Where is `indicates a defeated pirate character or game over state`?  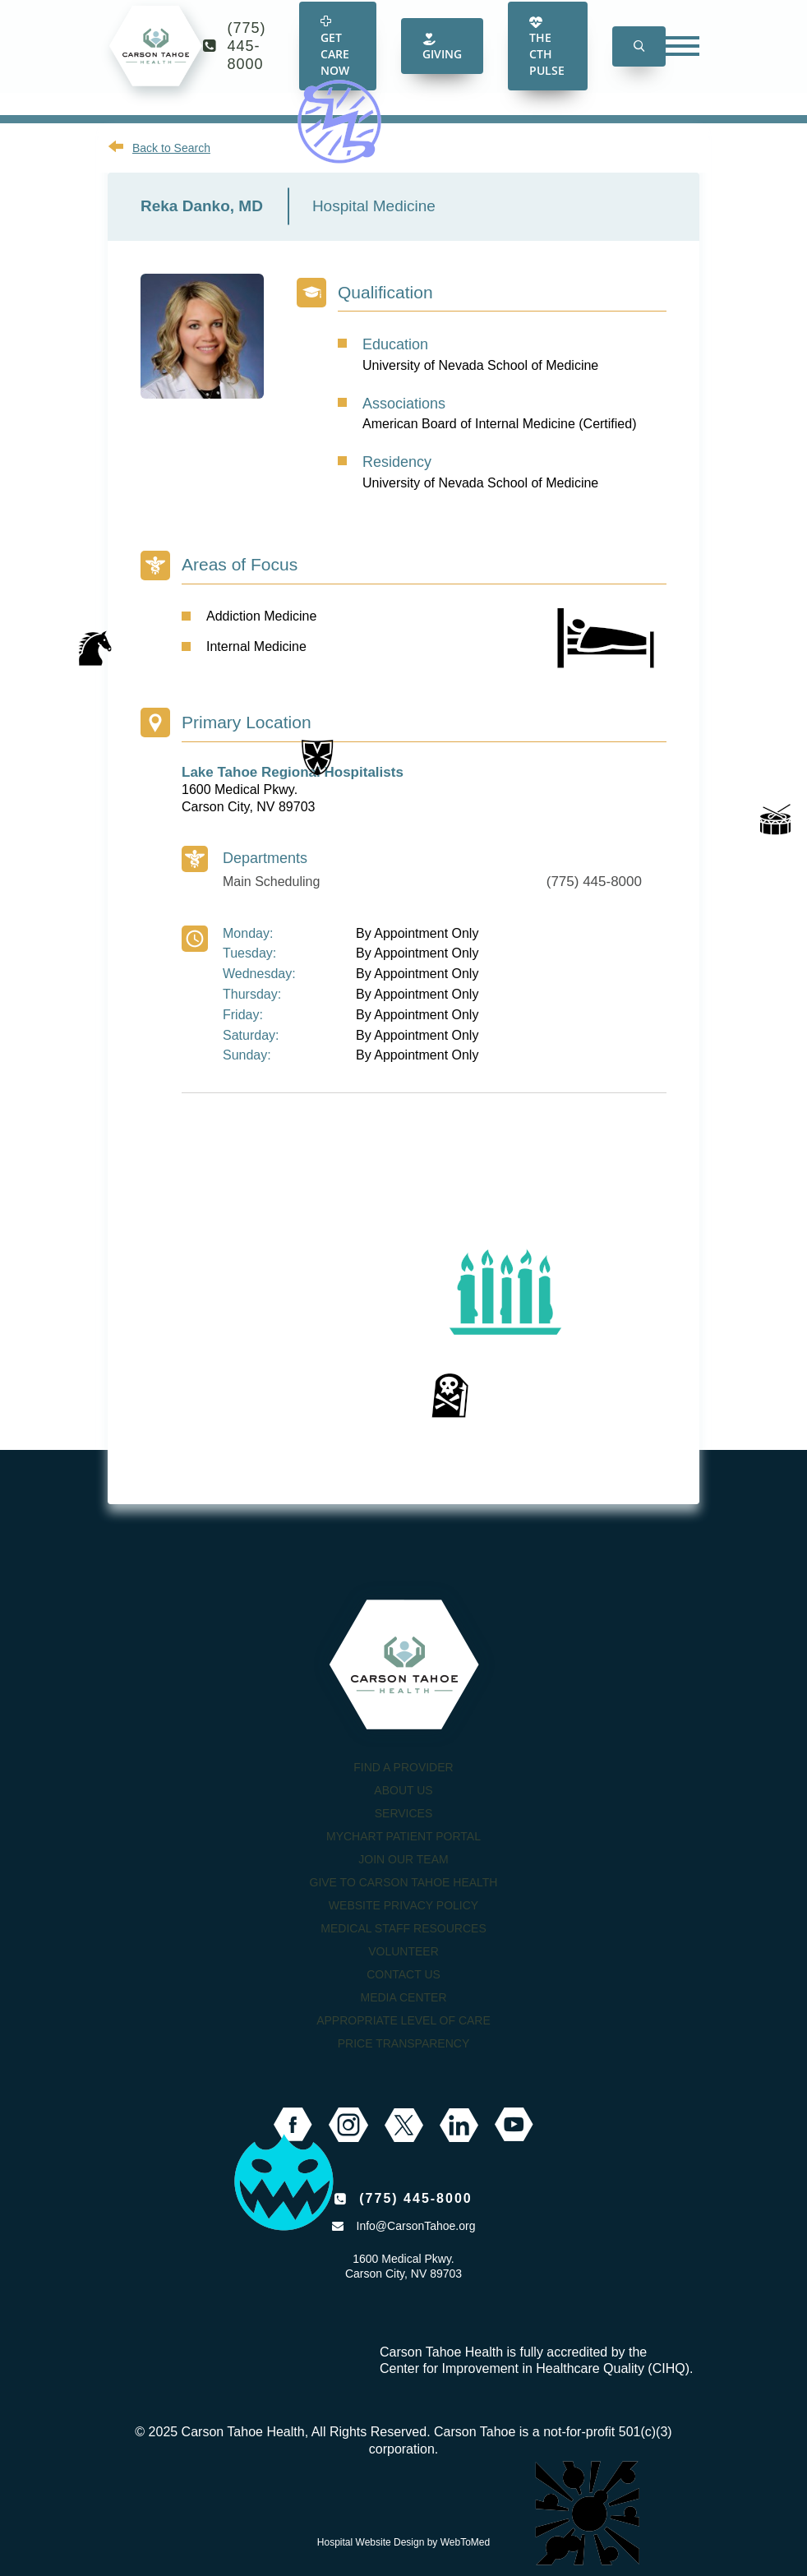 indicates a defeated pirate character or game over state is located at coordinates (449, 1396).